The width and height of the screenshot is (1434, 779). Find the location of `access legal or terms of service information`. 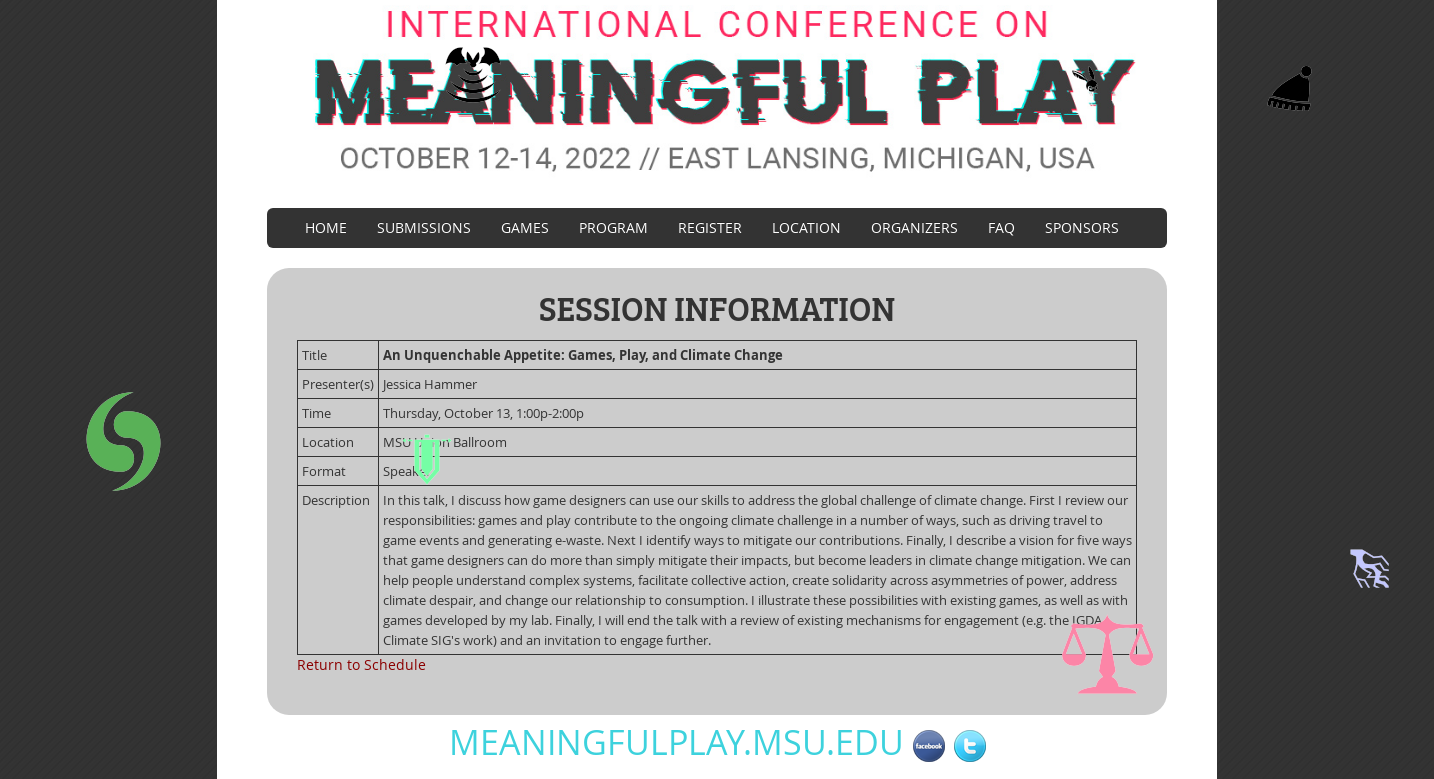

access legal or terms of service information is located at coordinates (1107, 652).